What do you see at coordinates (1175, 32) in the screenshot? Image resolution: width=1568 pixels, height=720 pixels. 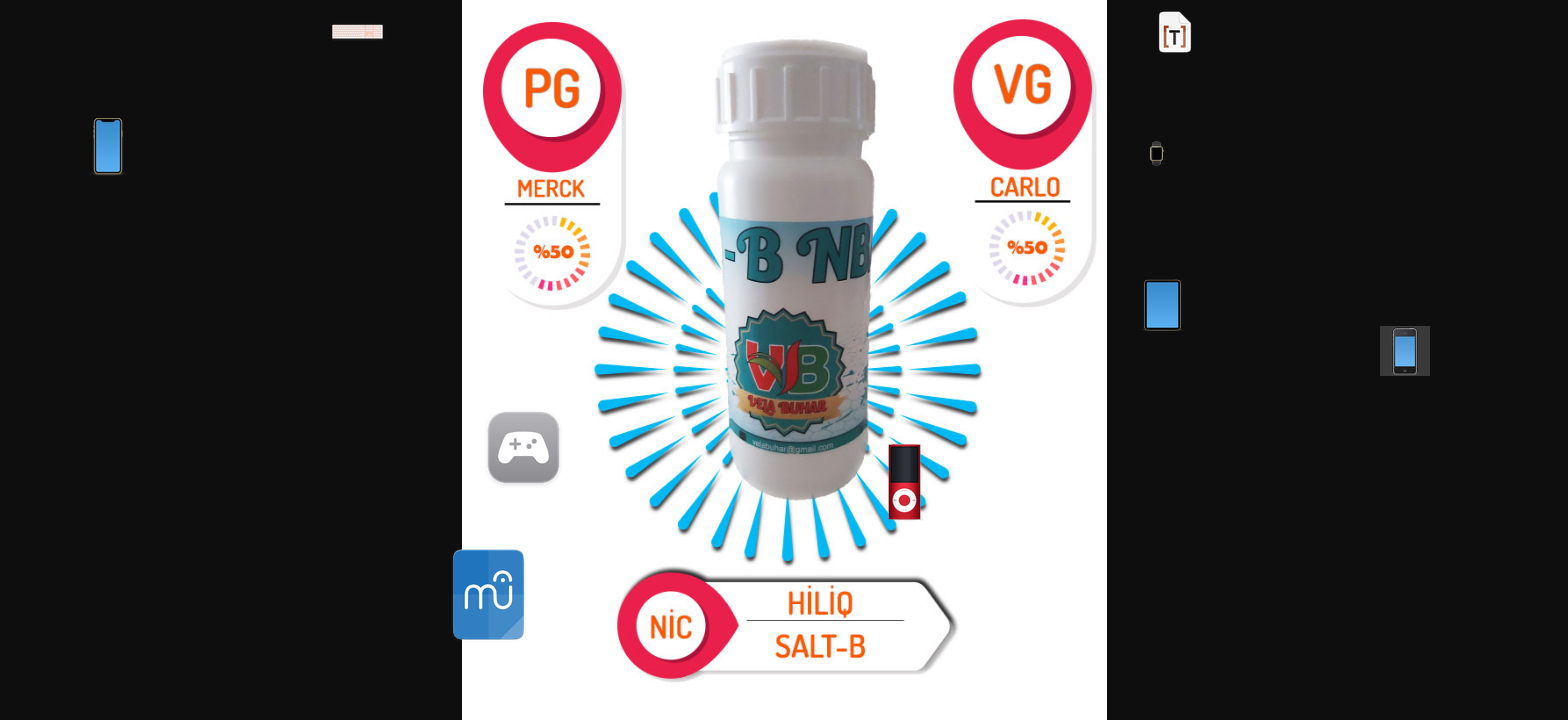 I see `a toml configuration file` at bounding box center [1175, 32].